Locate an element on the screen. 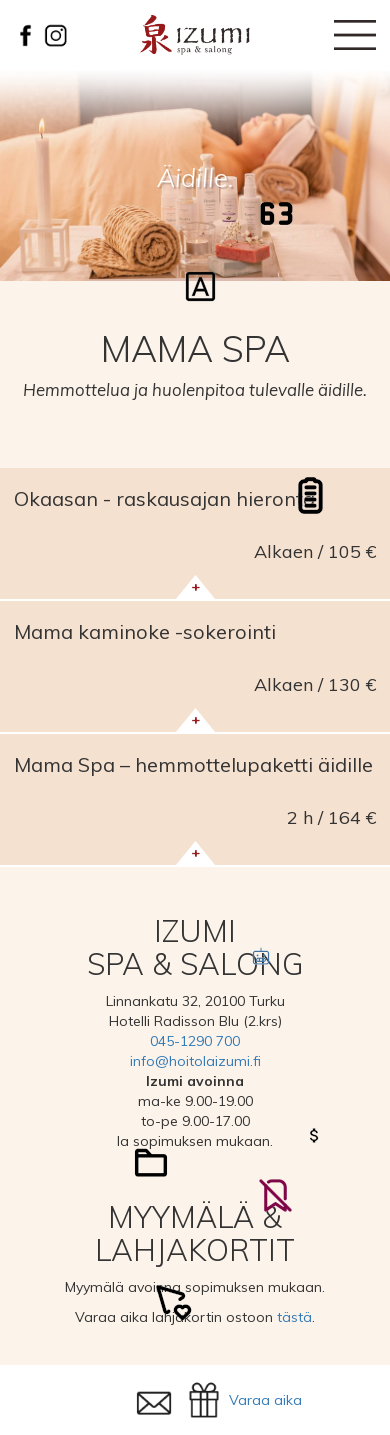 This screenshot has height=1435, width=390. add to favorites with cursor selection is located at coordinates (172, 1301).